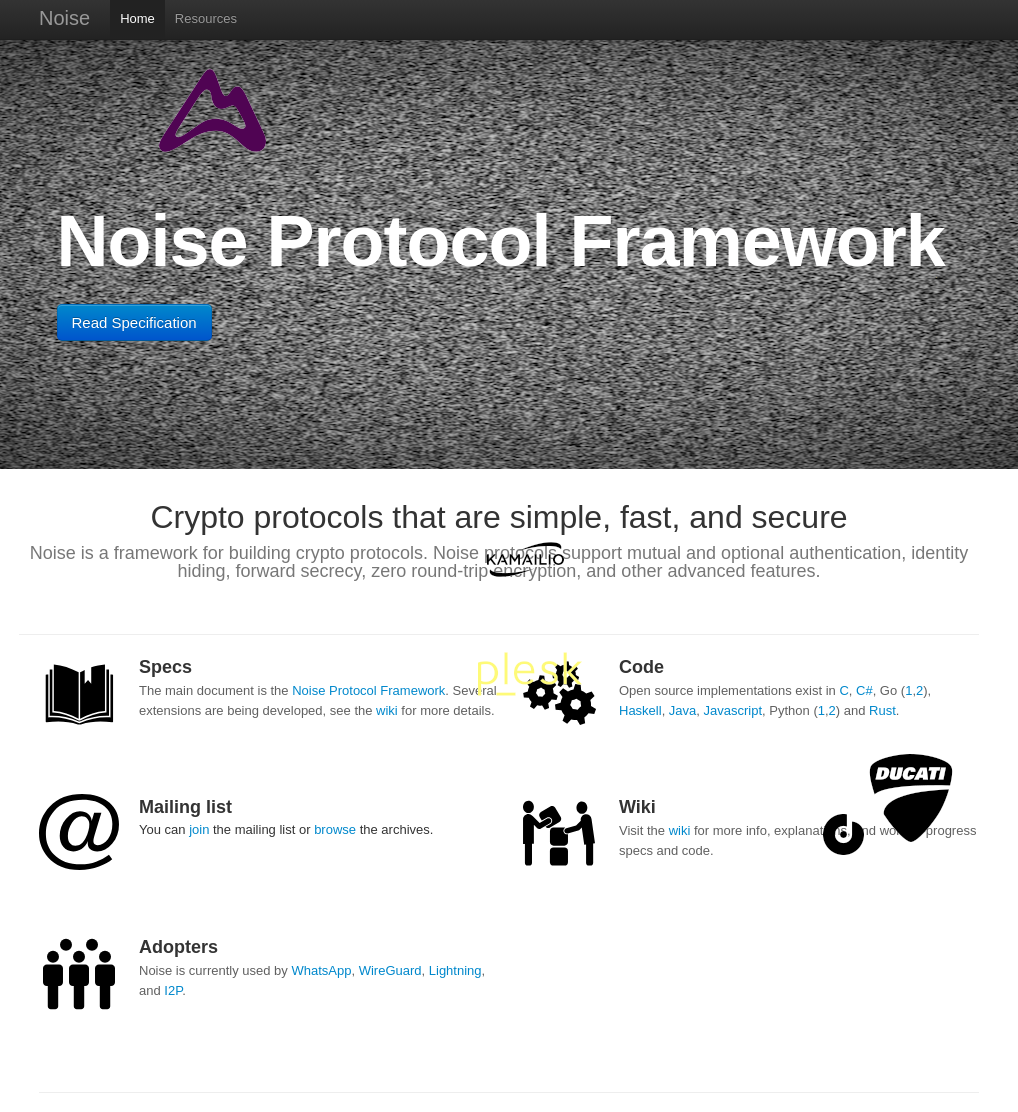  I want to click on open the AllTrails app, so click(212, 110).